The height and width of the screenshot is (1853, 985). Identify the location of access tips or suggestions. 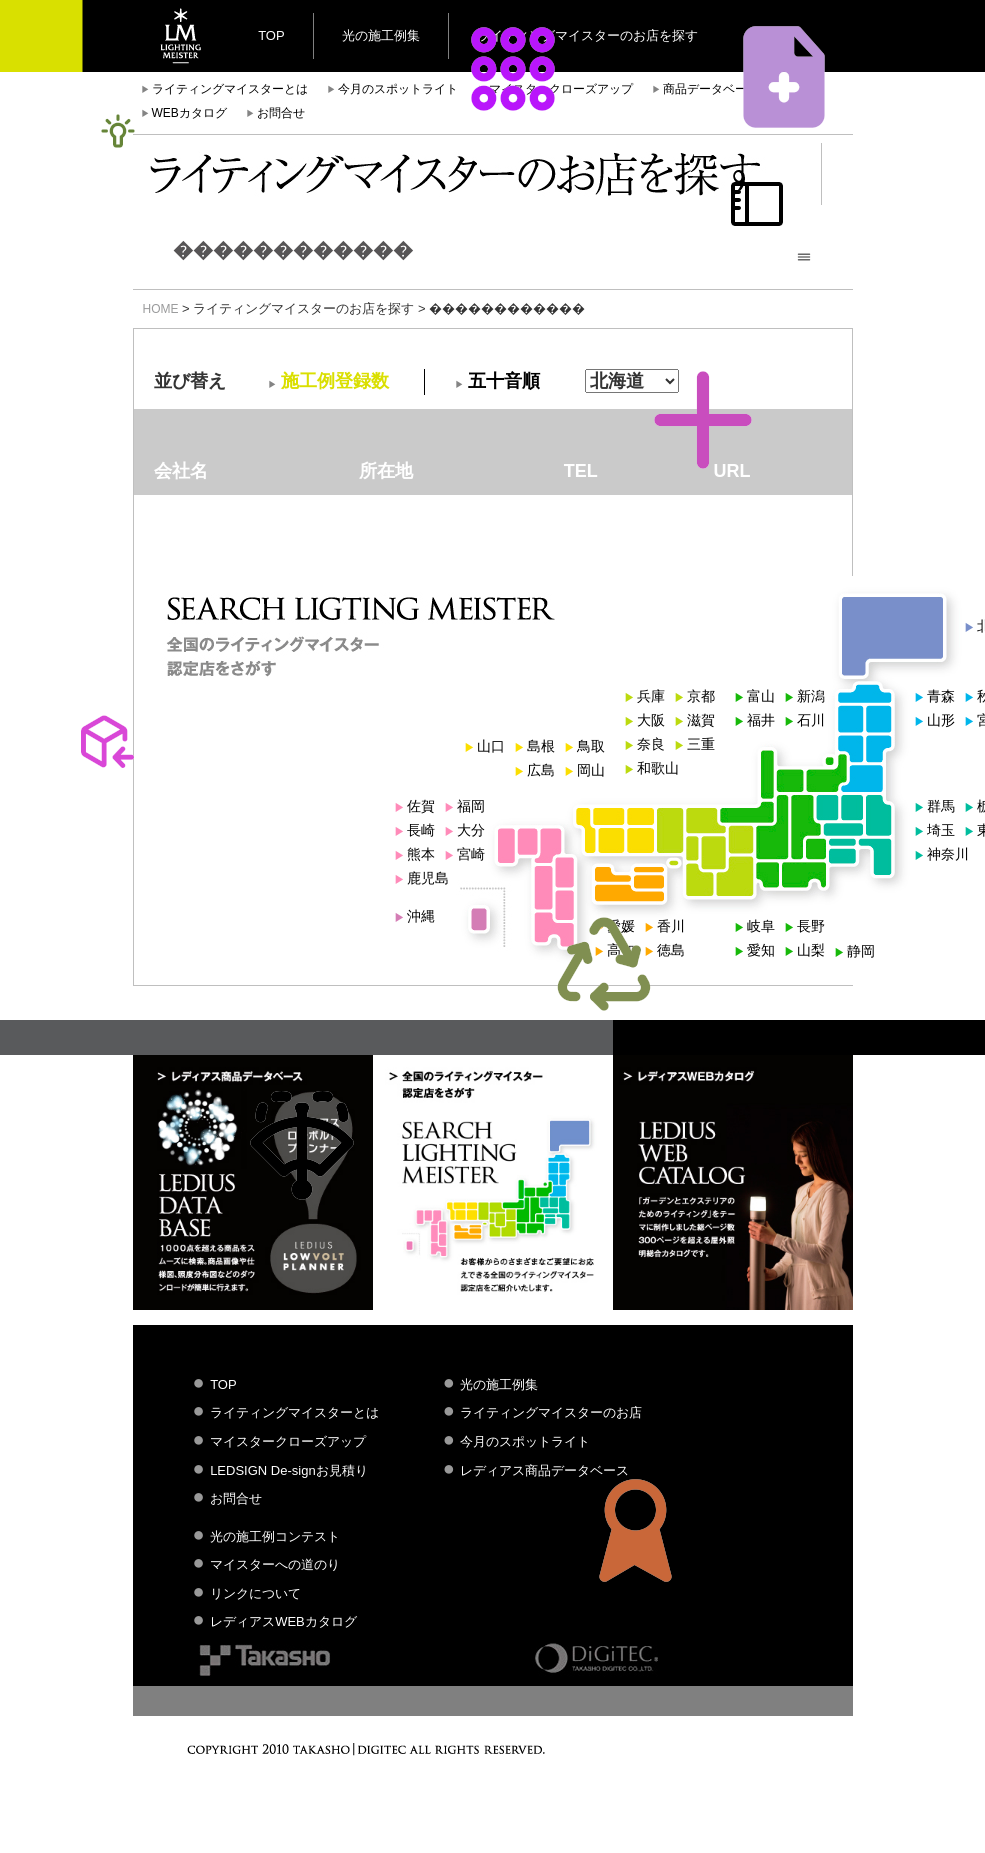
(118, 131).